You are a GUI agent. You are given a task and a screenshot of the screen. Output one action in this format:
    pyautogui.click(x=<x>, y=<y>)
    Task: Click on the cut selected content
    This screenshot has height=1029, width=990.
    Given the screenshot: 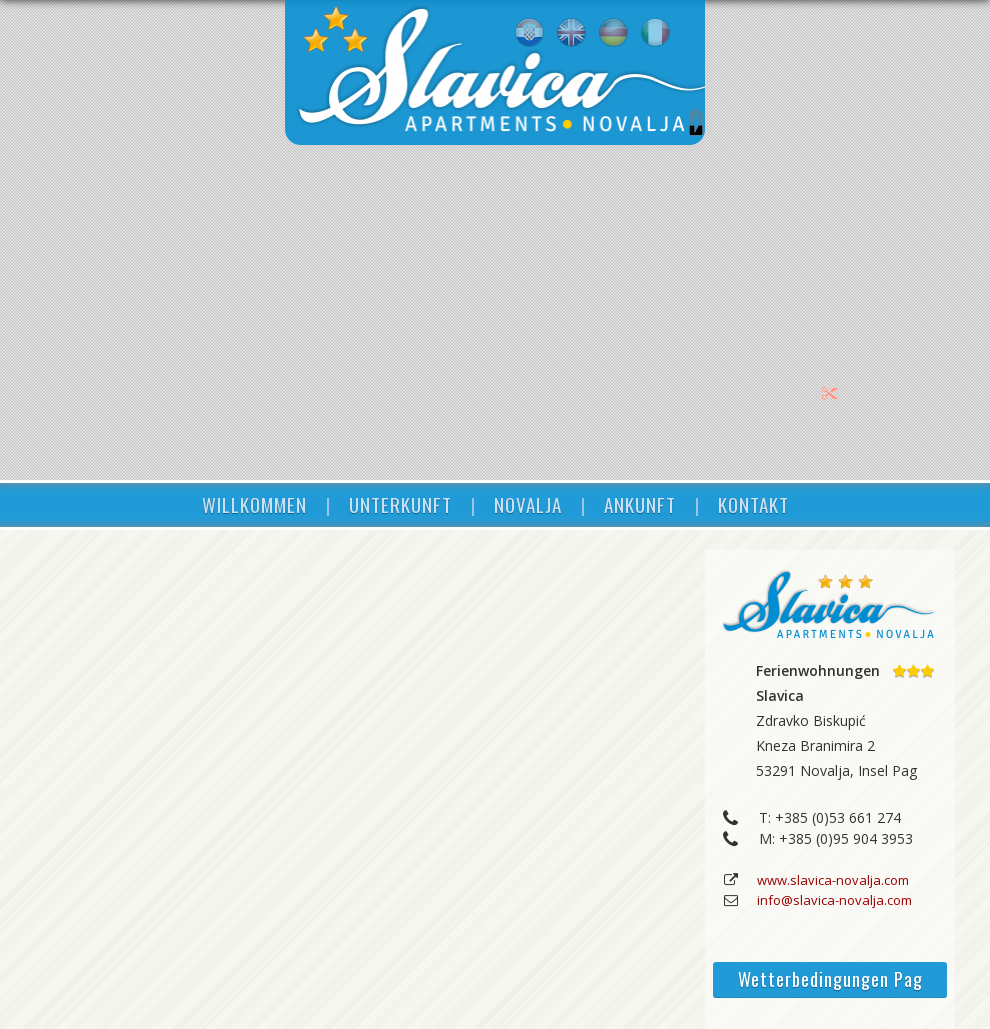 What is the action you would take?
    pyautogui.click(x=829, y=393)
    